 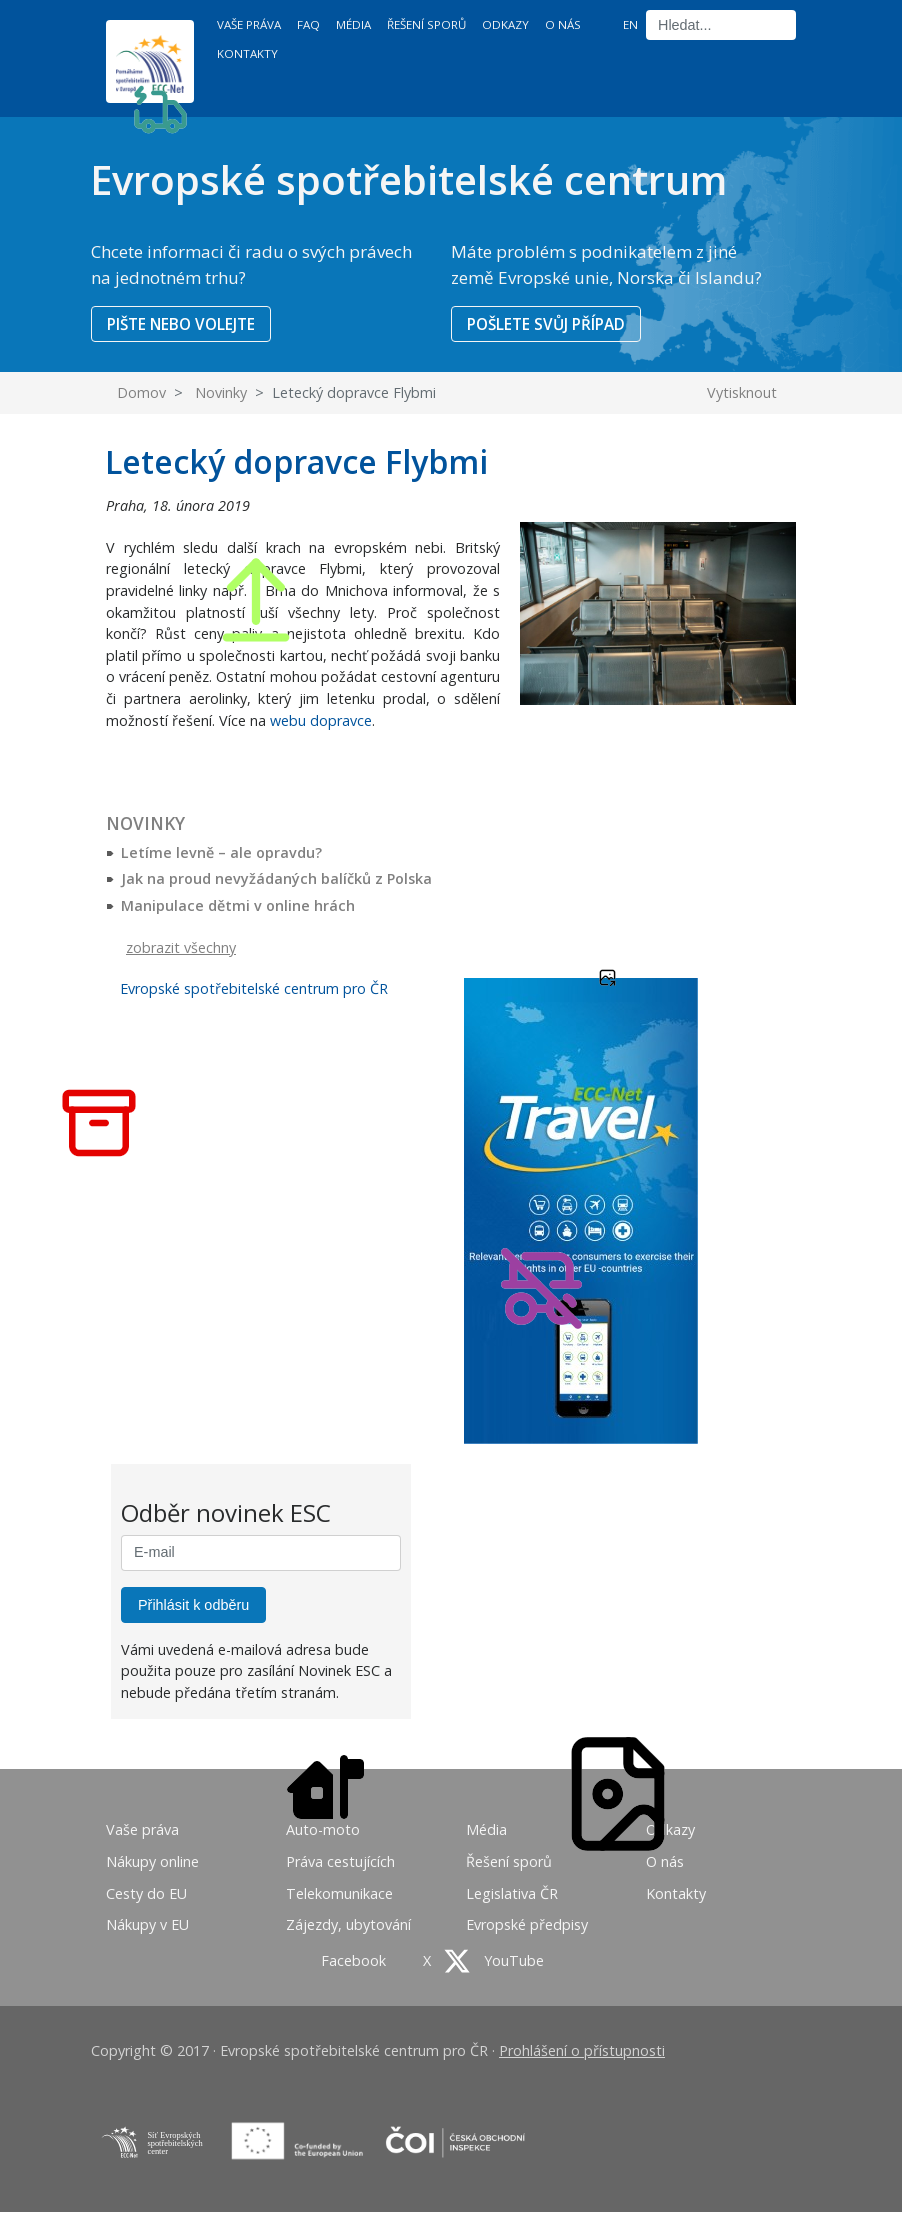 What do you see at coordinates (99, 1123) in the screenshot?
I see `archive this item` at bounding box center [99, 1123].